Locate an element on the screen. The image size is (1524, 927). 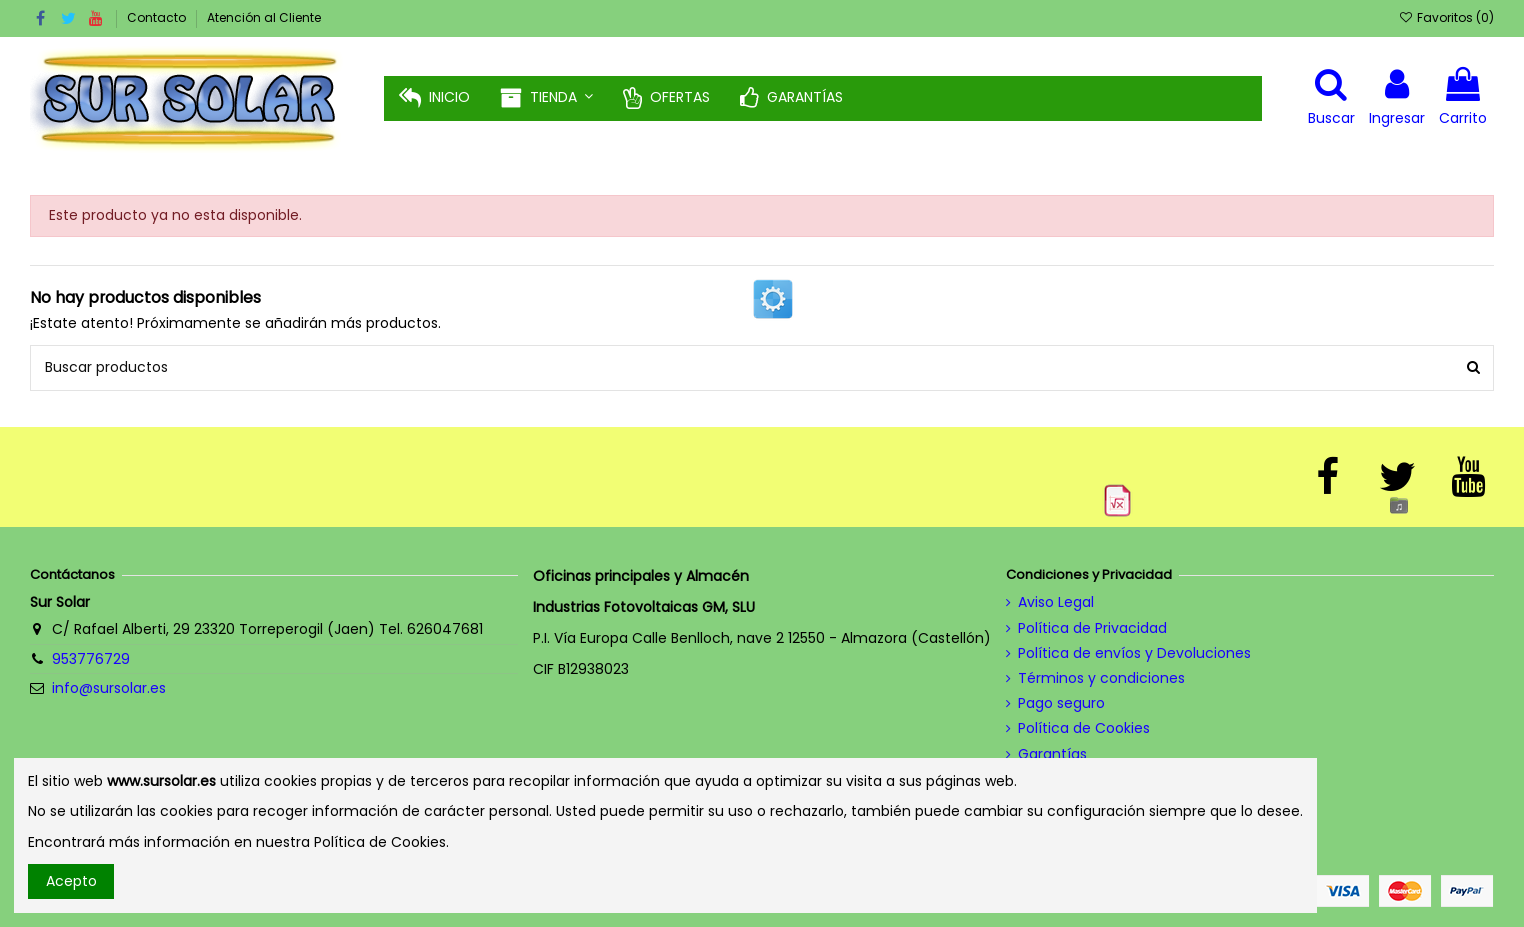
libreoffice math formula template file is located at coordinates (1117, 500).